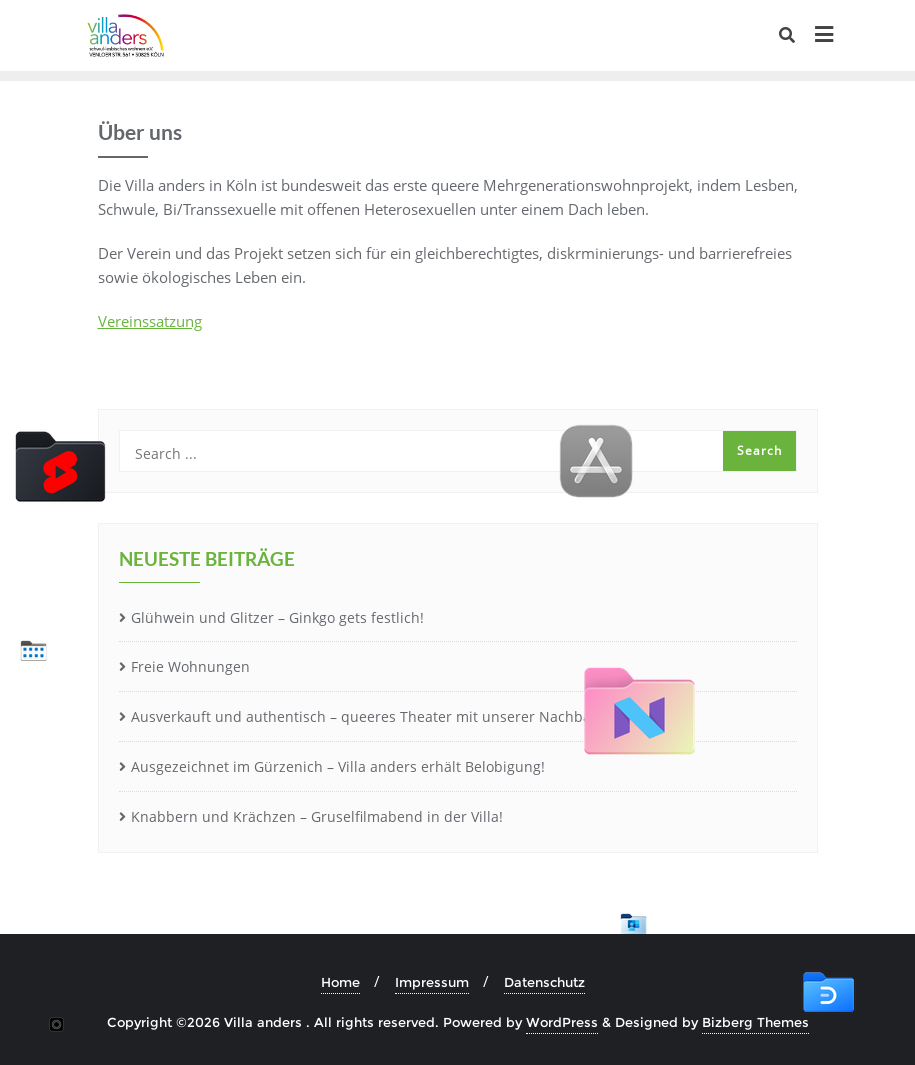 The width and height of the screenshot is (915, 1065). Describe the element at coordinates (56, 1024) in the screenshot. I see `iPod Shuffle device in sidebar` at that location.